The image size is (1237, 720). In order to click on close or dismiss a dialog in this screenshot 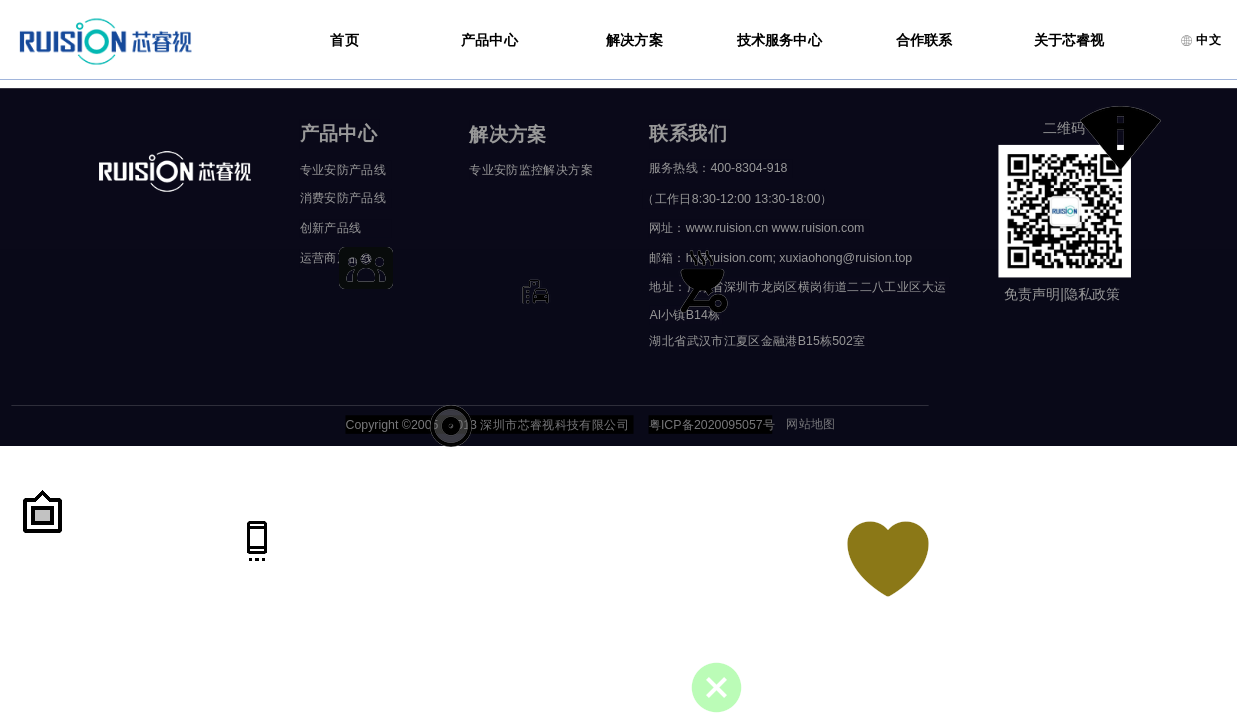, I will do `click(716, 687)`.